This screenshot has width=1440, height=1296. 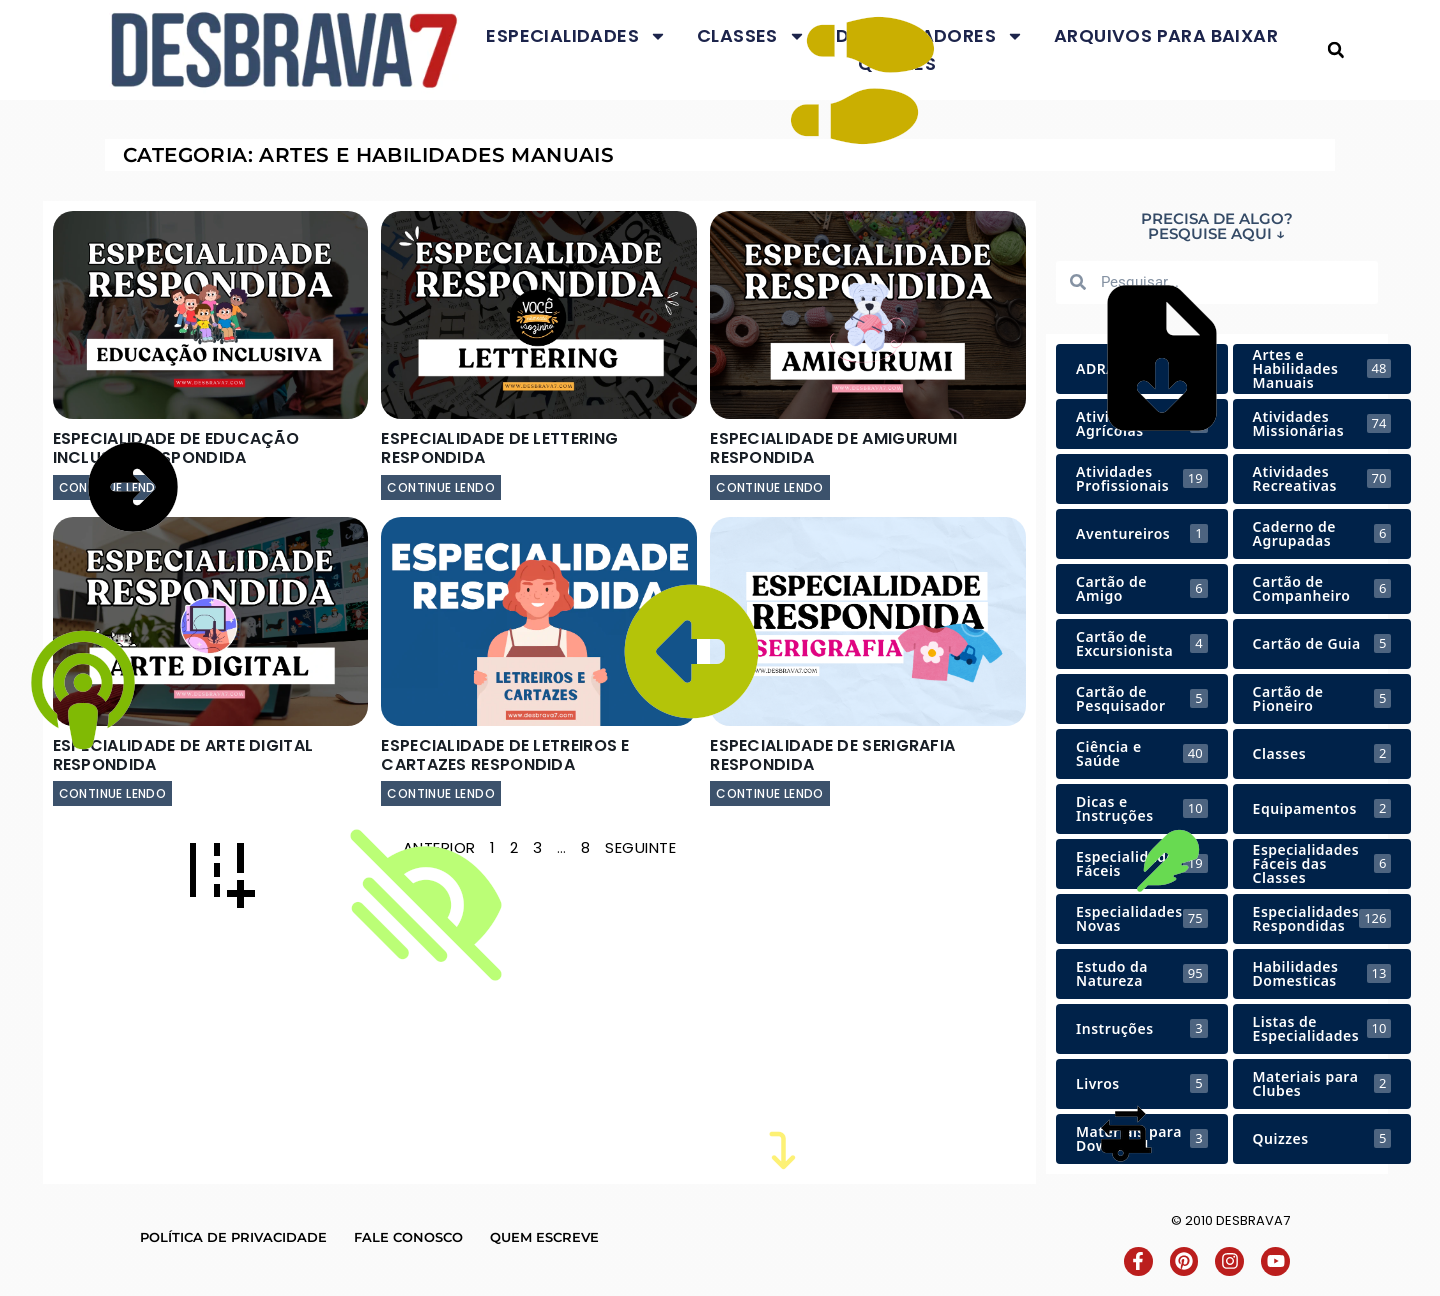 I want to click on move item down one level, so click(x=783, y=1150).